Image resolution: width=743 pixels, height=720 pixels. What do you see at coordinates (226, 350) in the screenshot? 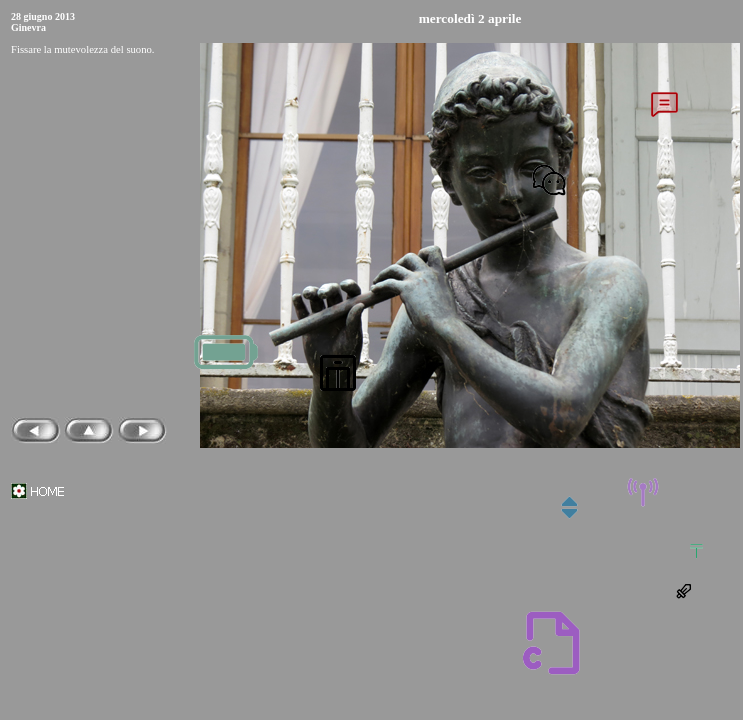
I see `indicates full battery charge` at bounding box center [226, 350].